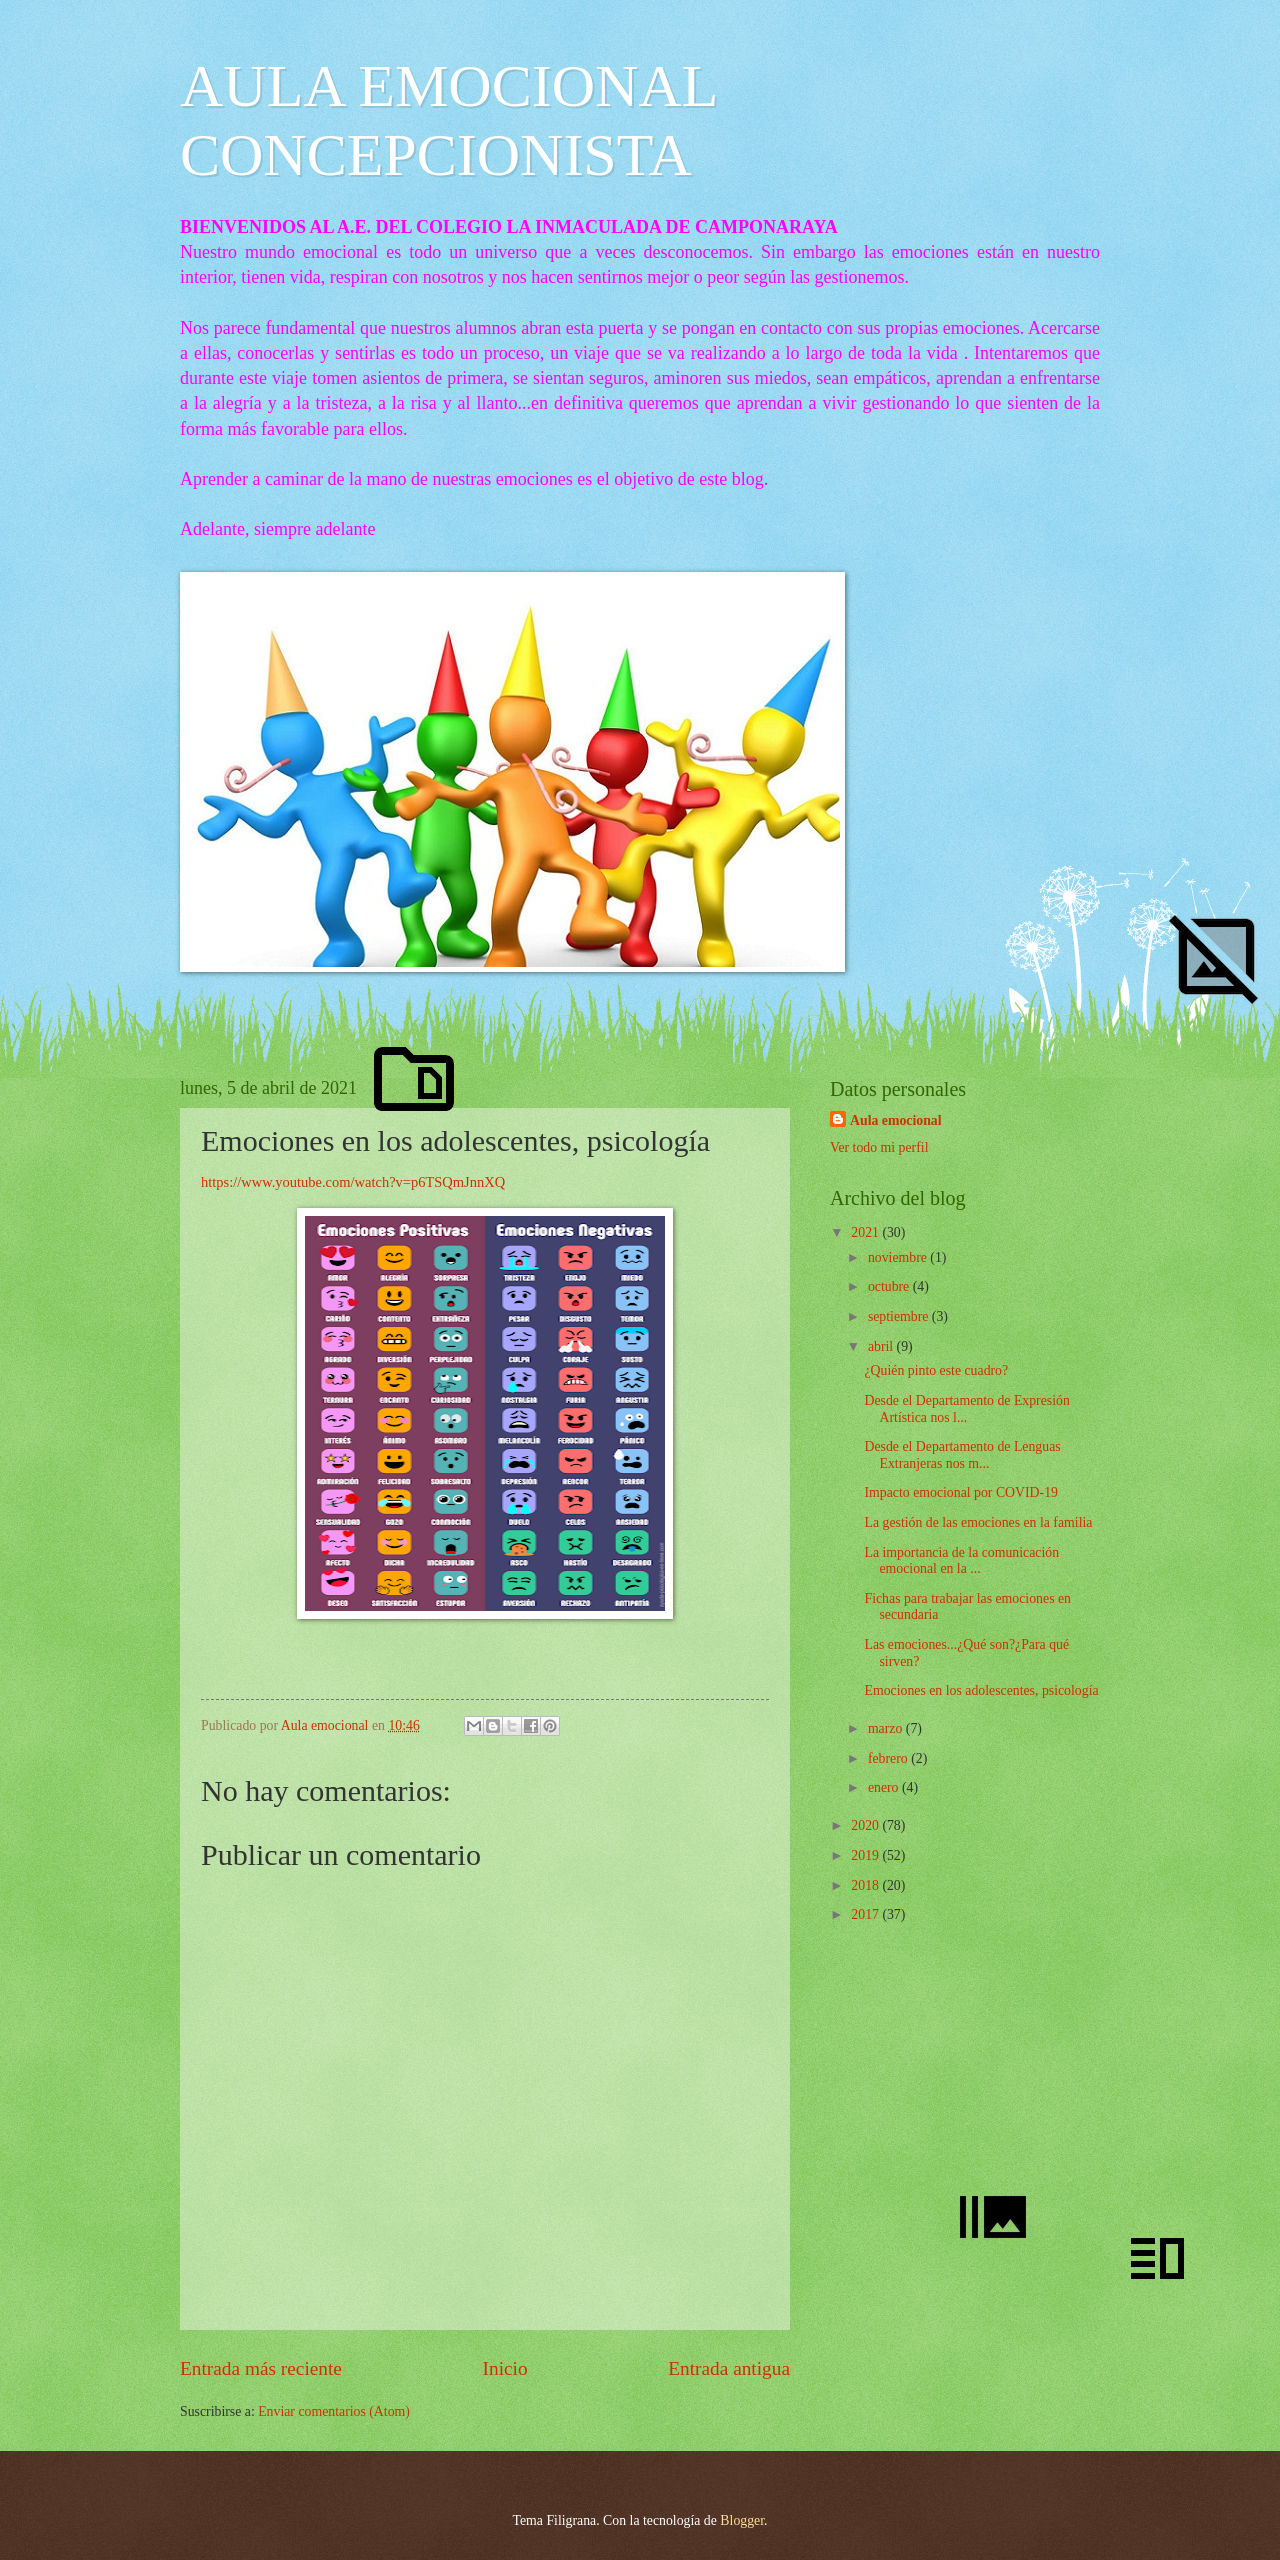 This screenshot has height=2560, width=1280. Describe the element at coordinates (993, 2217) in the screenshot. I see `enable burst mode for rapid photo capture` at that location.